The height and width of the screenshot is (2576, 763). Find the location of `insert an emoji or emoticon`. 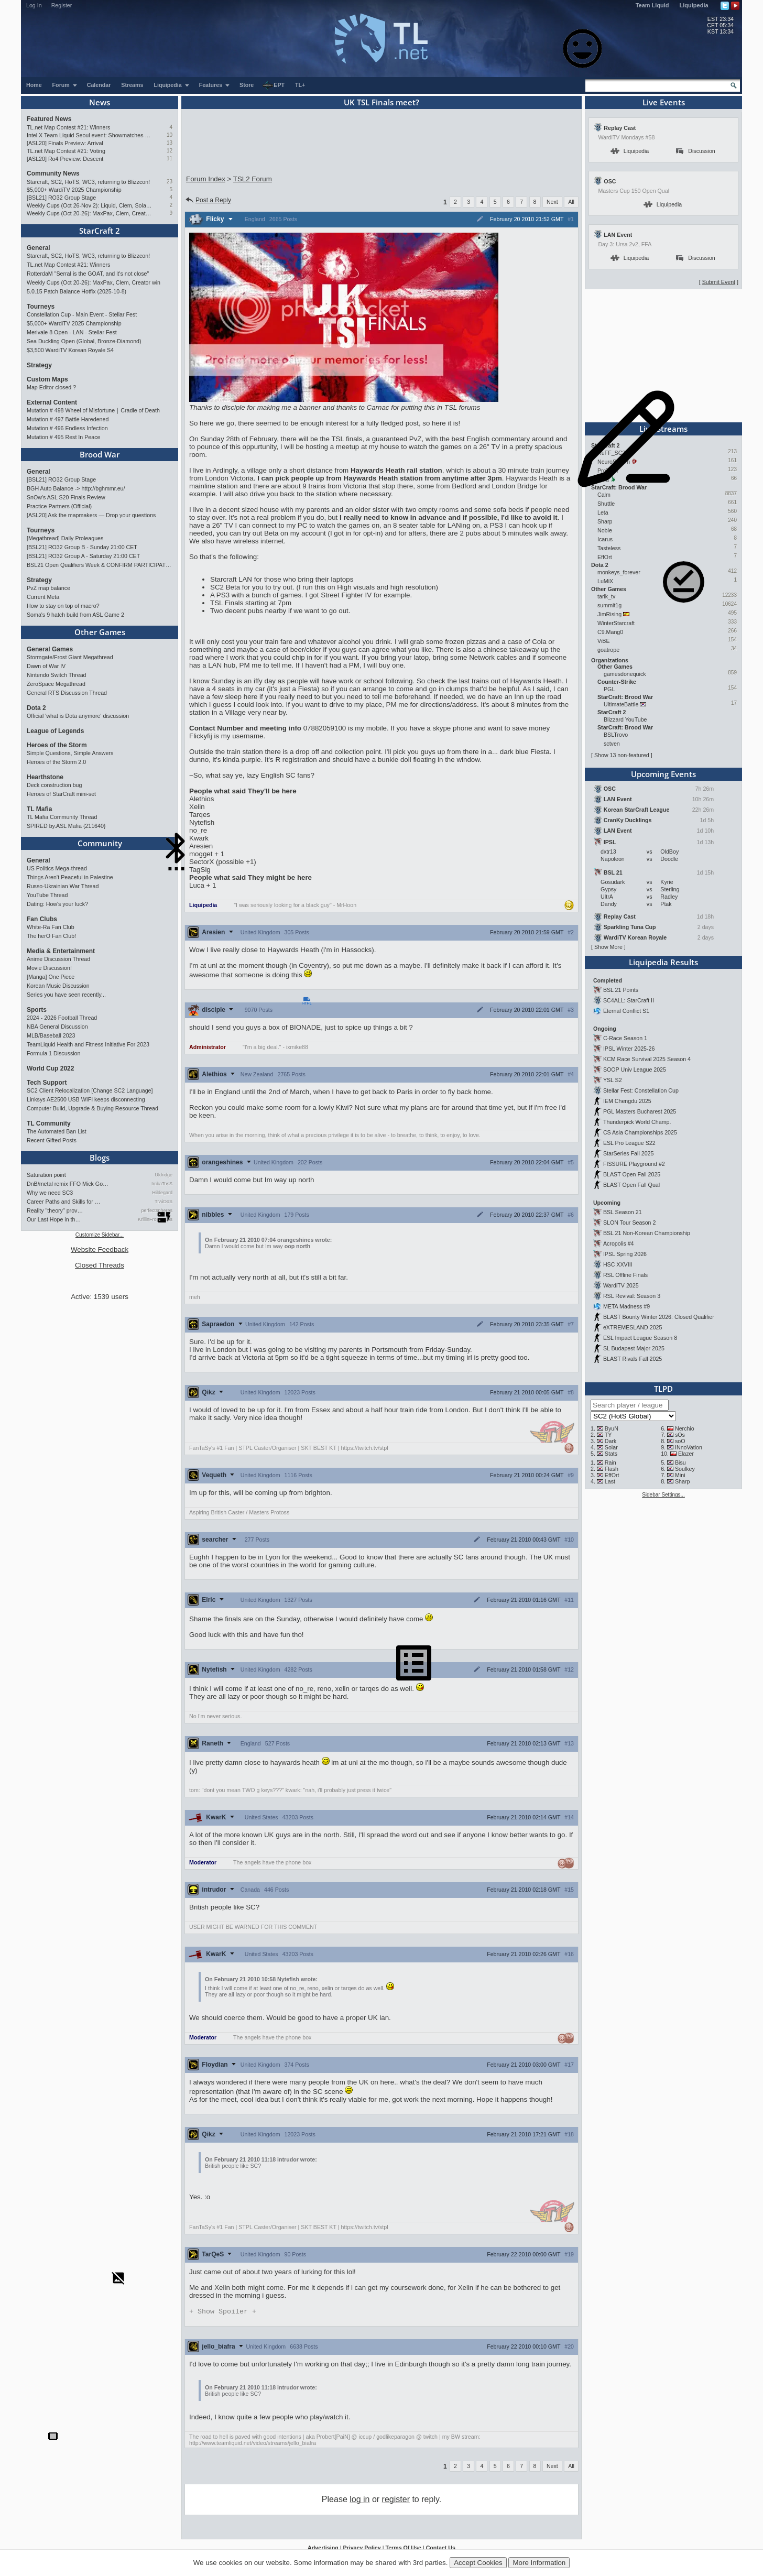

insert an emoji or emoticon is located at coordinates (582, 48).